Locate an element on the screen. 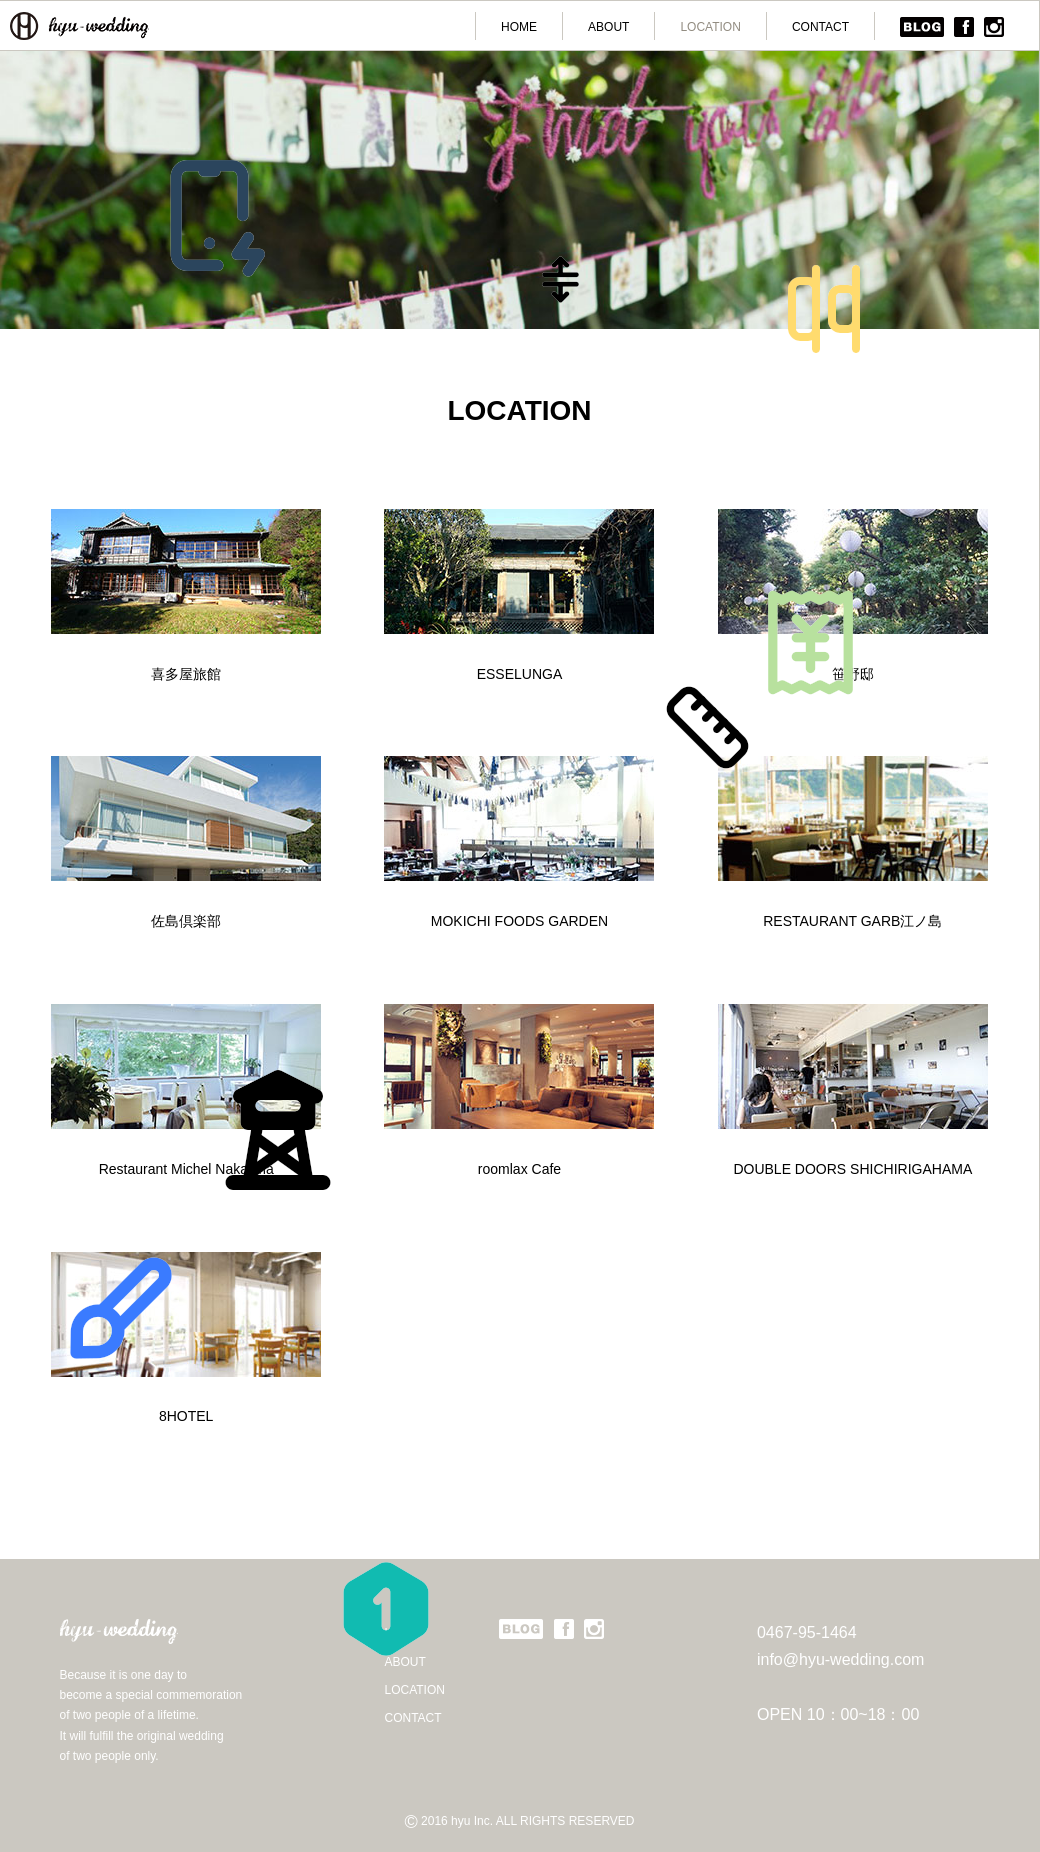 The width and height of the screenshot is (1040, 1852). phone charging status indicator is located at coordinates (209, 215).